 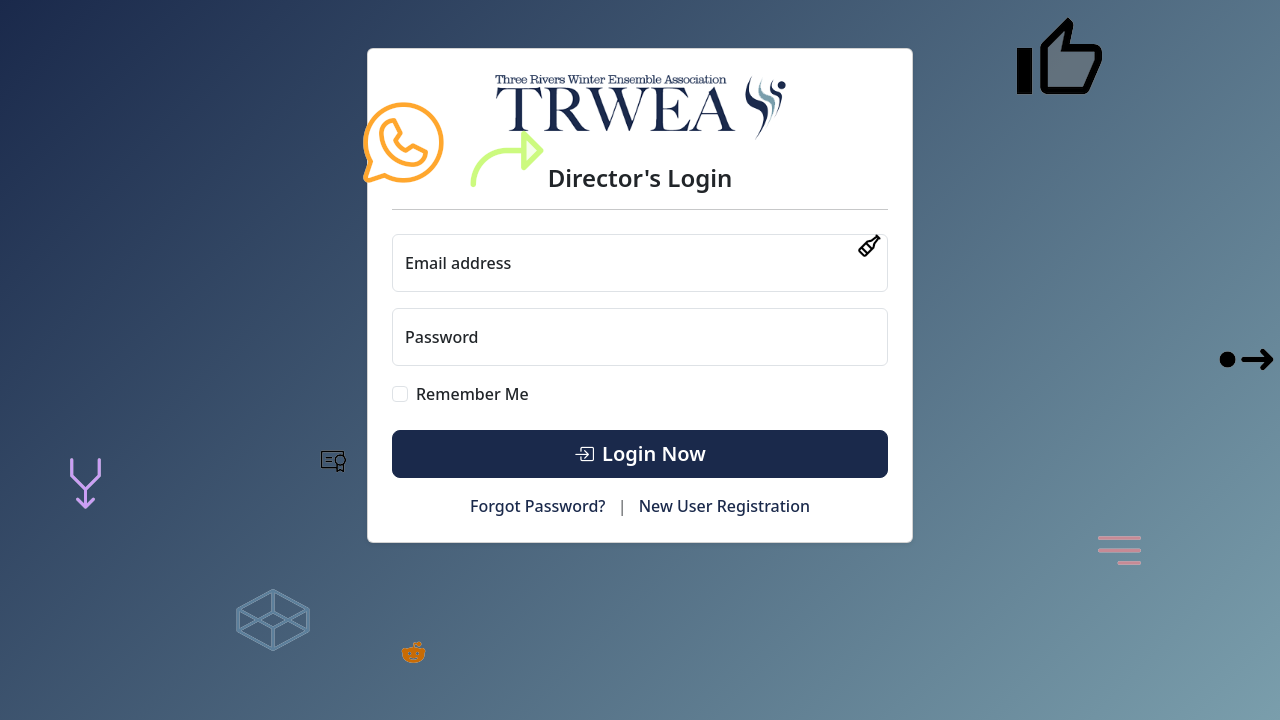 What do you see at coordinates (273, 620) in the screenshot?
I see `open CodePen profile or project` at bounding box center [273, 620].